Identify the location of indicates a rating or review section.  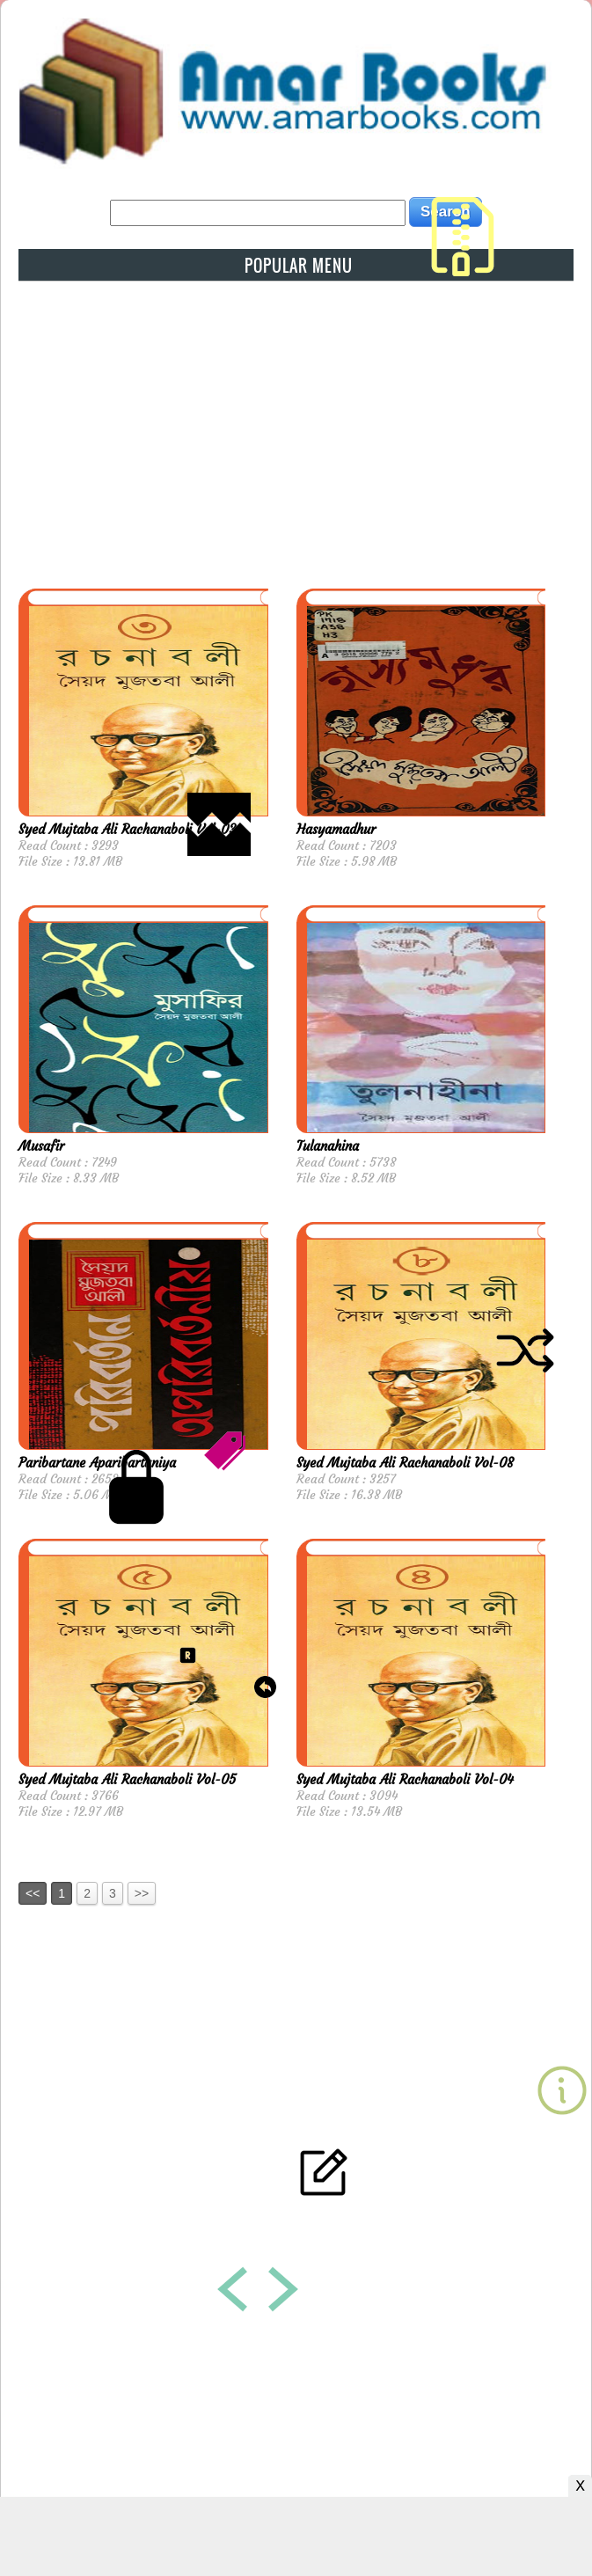
(187, 1655).